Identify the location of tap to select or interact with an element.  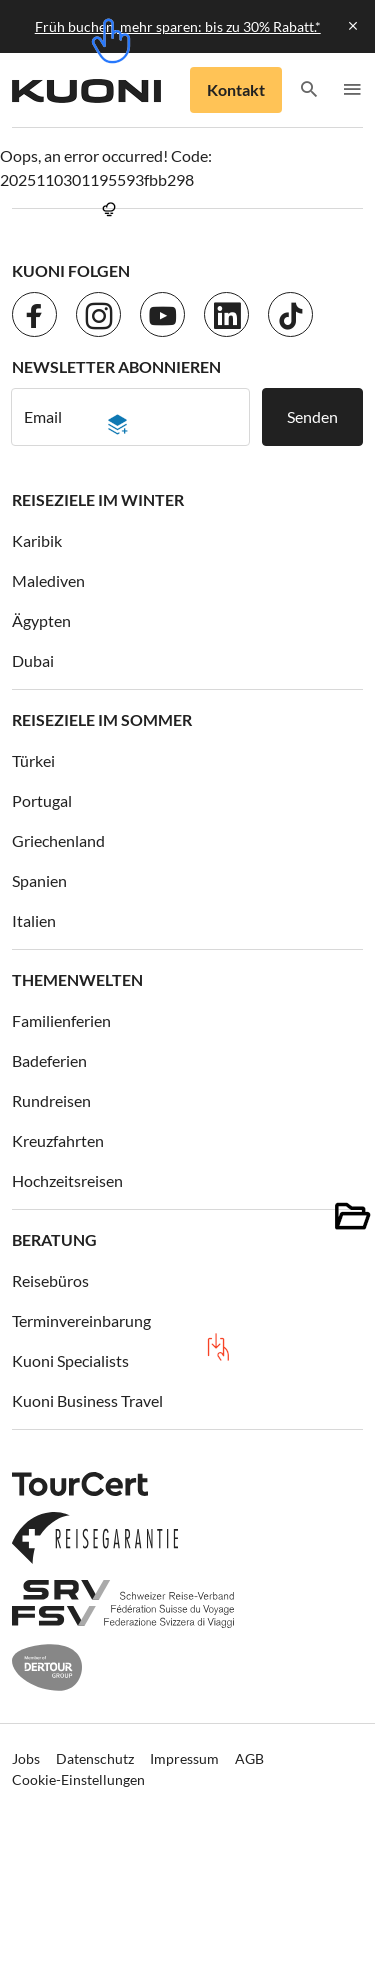
(111, 41).